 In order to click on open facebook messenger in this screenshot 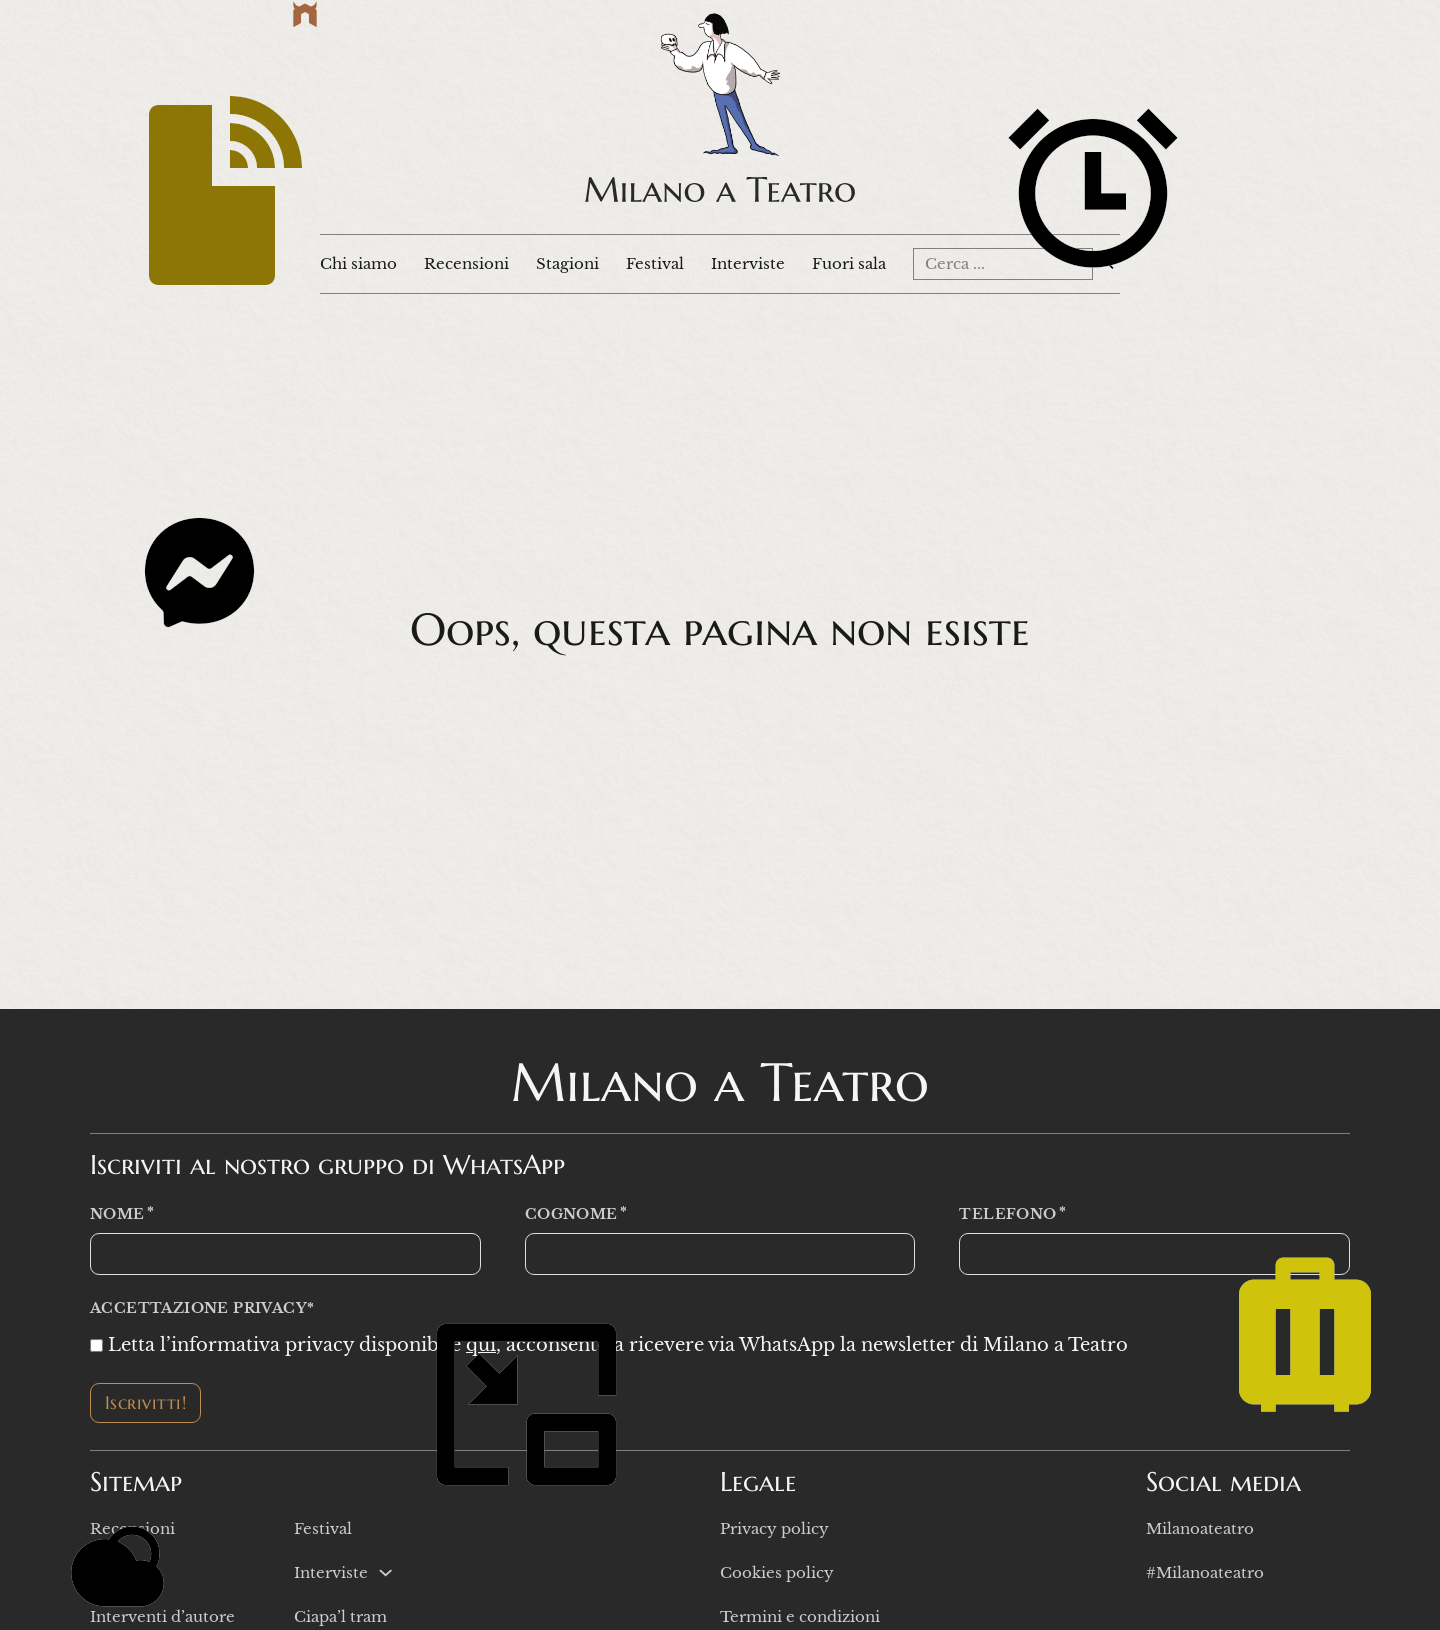, I will do `click(199, 572)`.